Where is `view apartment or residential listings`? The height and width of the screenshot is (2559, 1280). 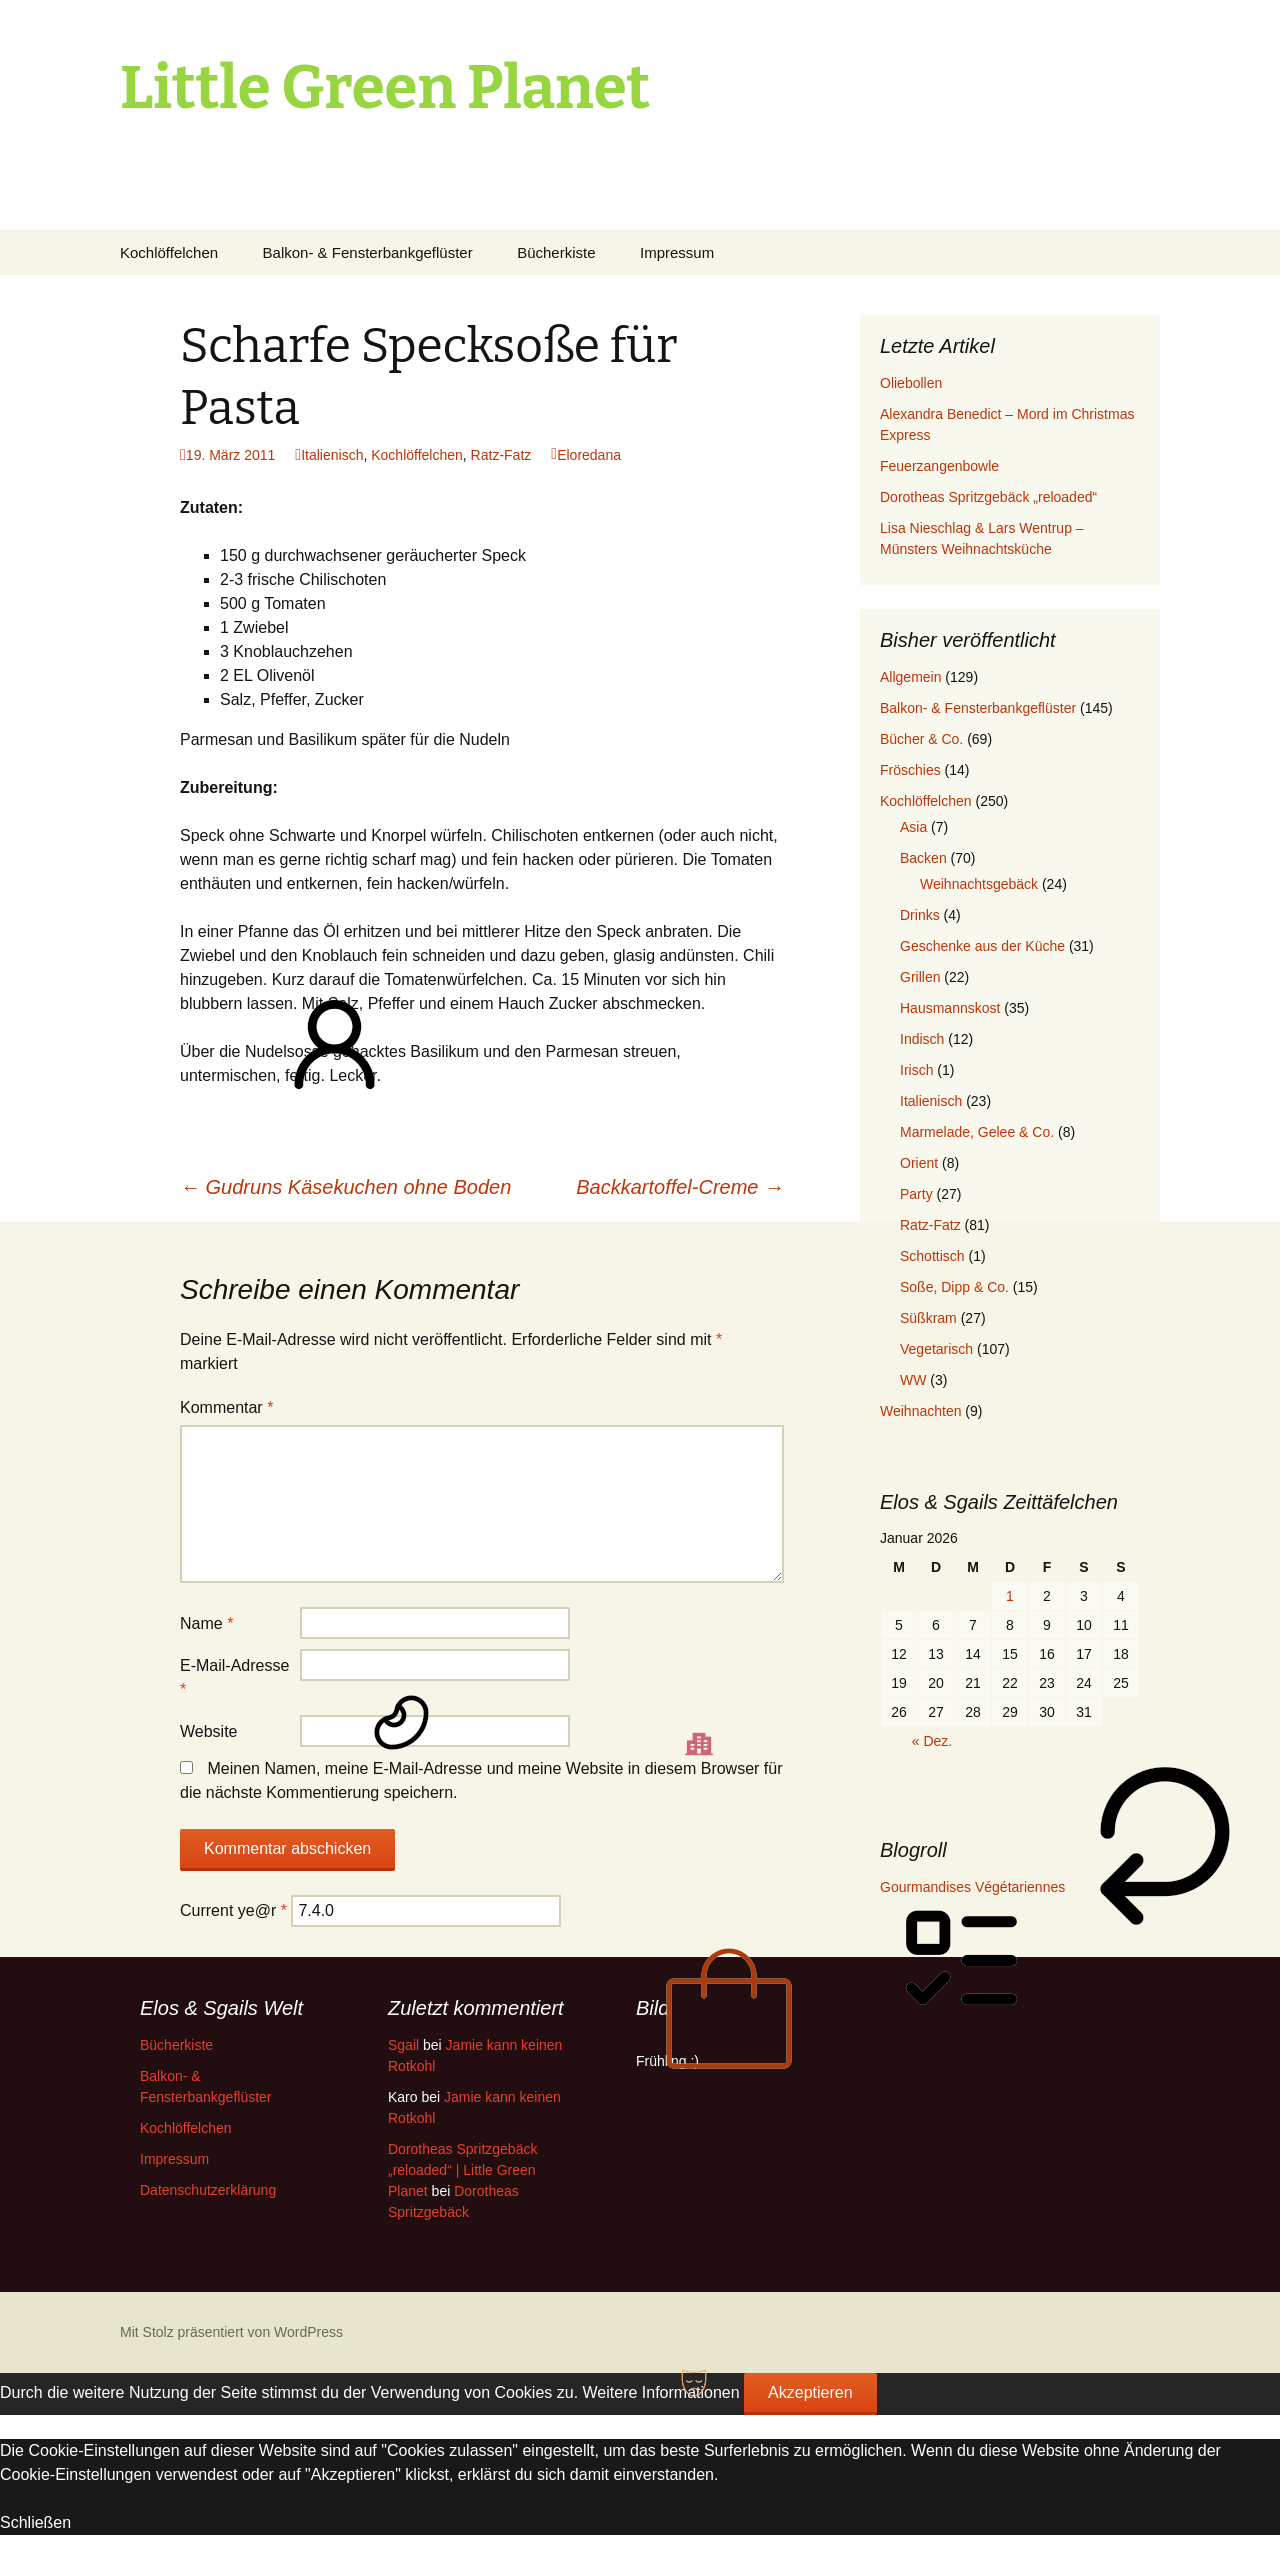 view apartment or residential listings is located at coordinates (699, 1744).